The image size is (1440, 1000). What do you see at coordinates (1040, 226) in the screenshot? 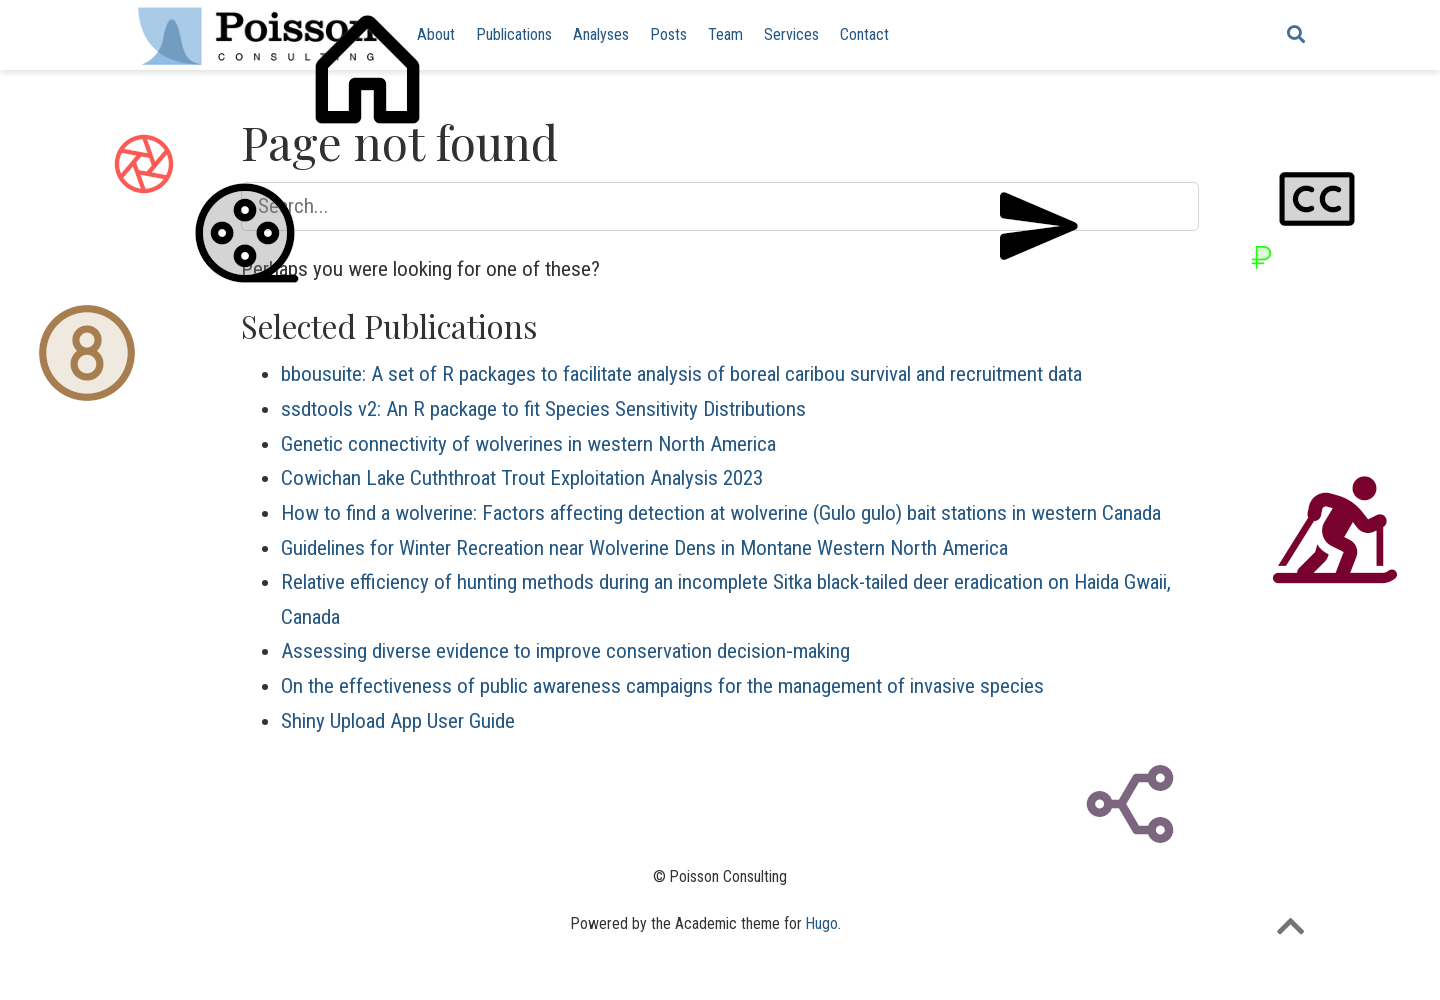
I see `send a message or submit content` at bounding box center [1040, 226].